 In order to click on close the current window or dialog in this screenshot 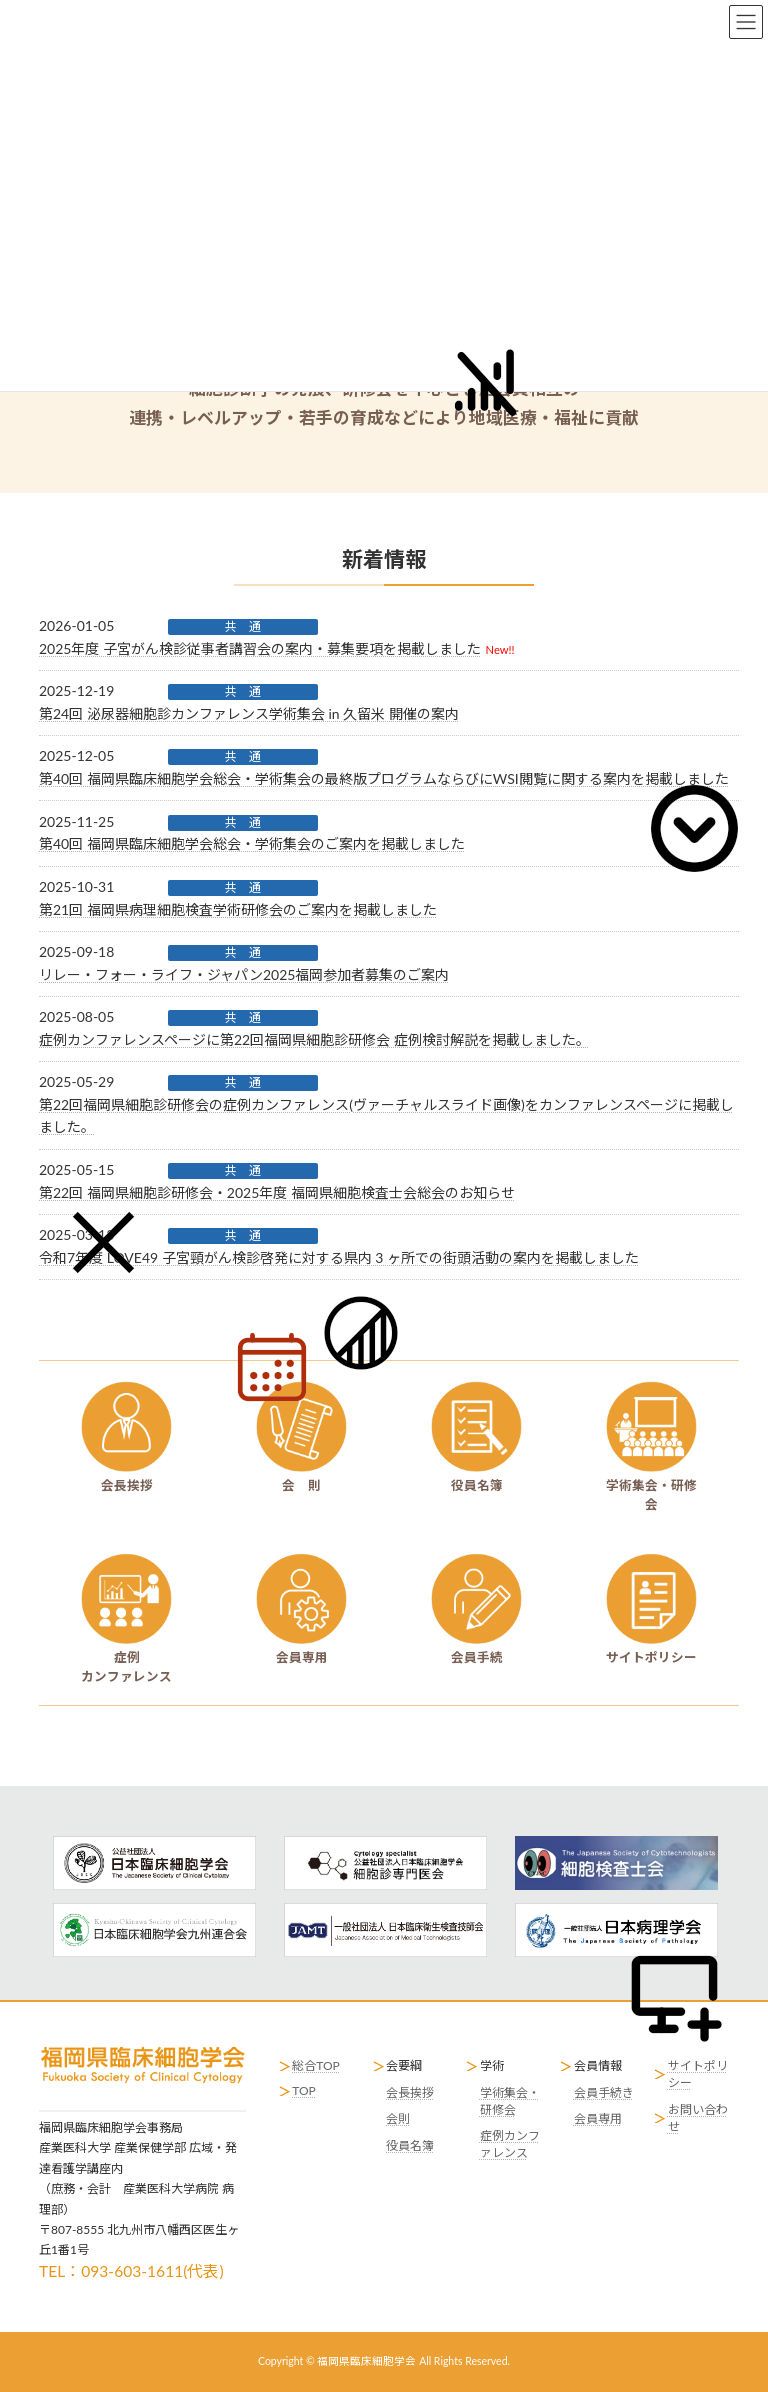, I will do `click(103, 1242)`.